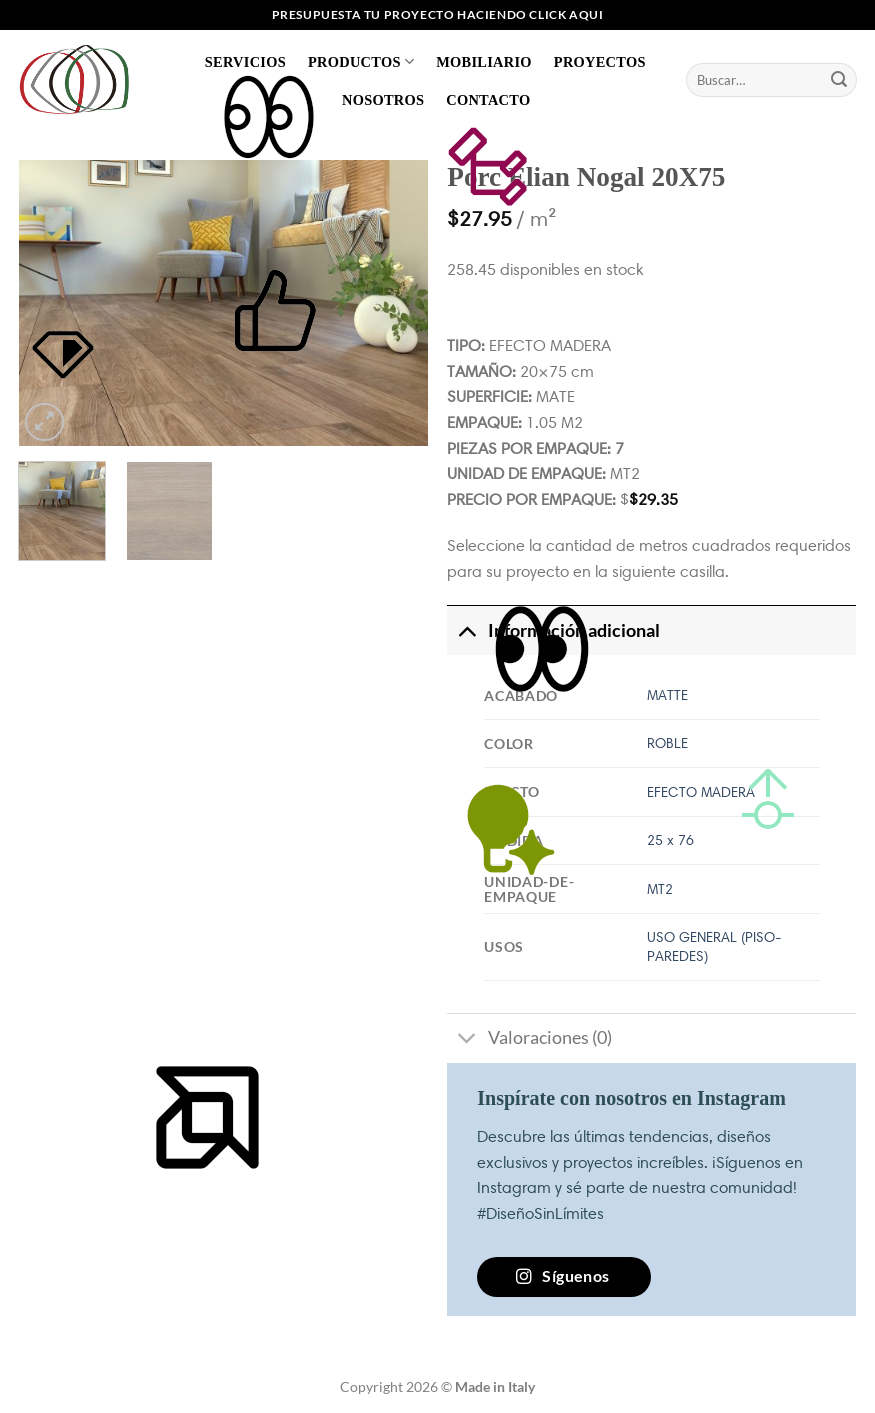 The width and height of the screenshot is (875, 1413). Describe the element at coordinates (766, 797) in the screenshot. I see `push changes to a repository` at that location.